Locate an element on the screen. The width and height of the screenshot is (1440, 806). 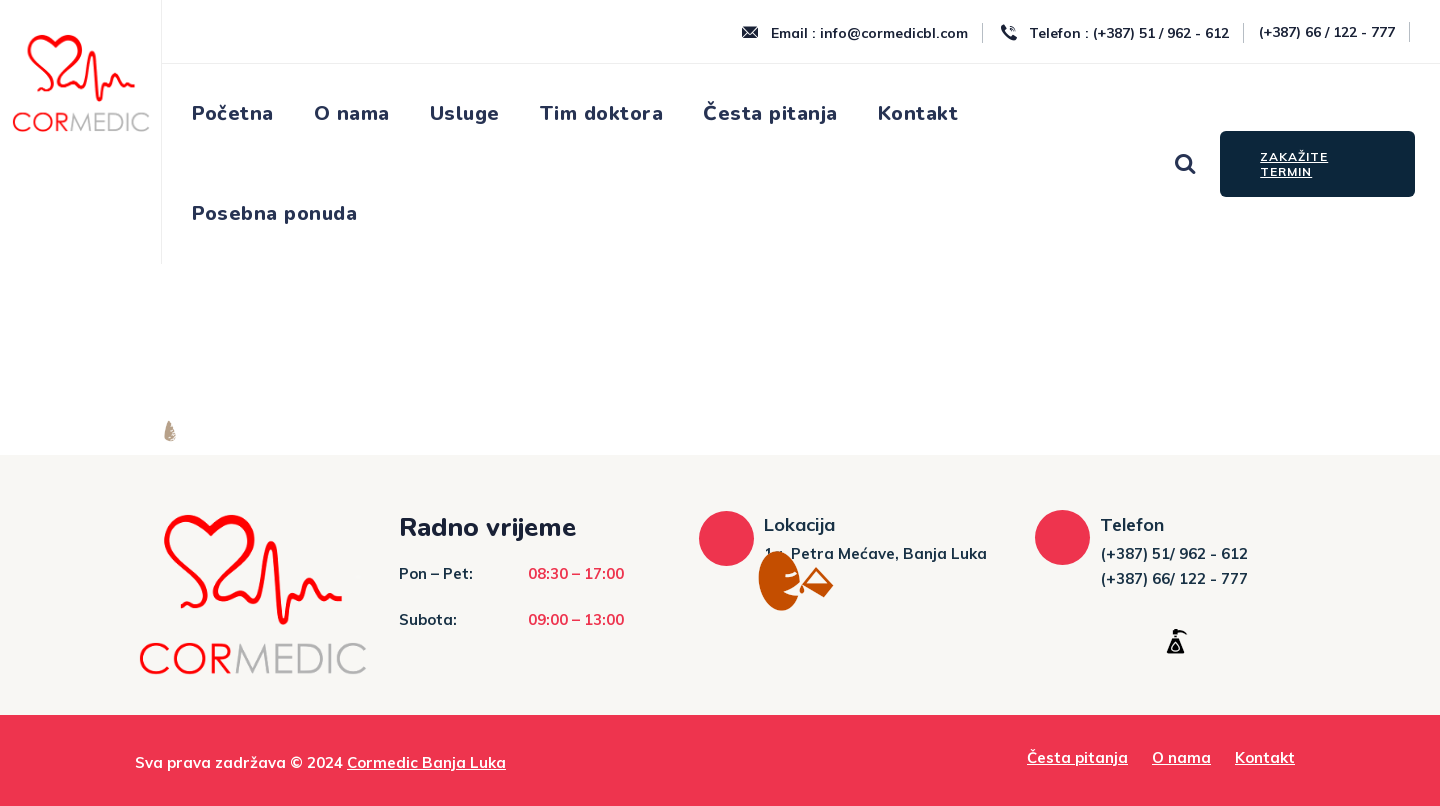
view stone monument or landmark is located at coordinates (170, 431).